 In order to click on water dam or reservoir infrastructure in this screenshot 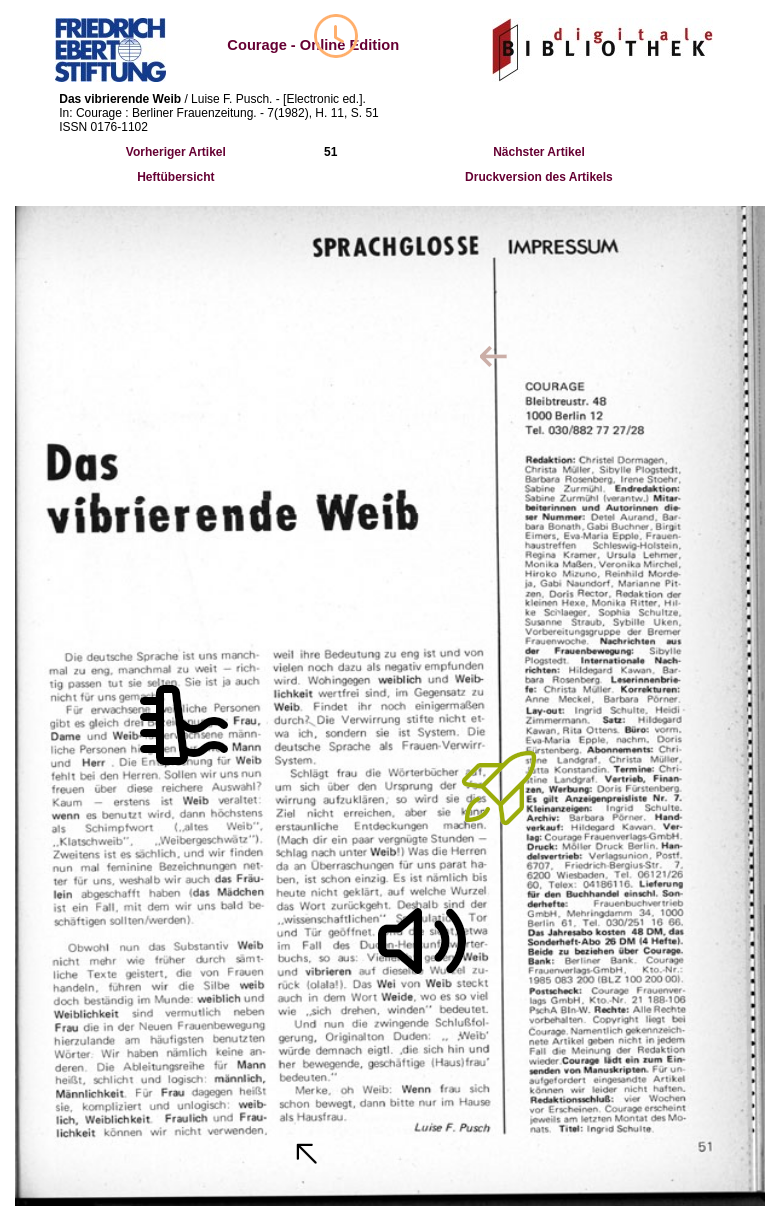, I will do `click(184, 725)`.